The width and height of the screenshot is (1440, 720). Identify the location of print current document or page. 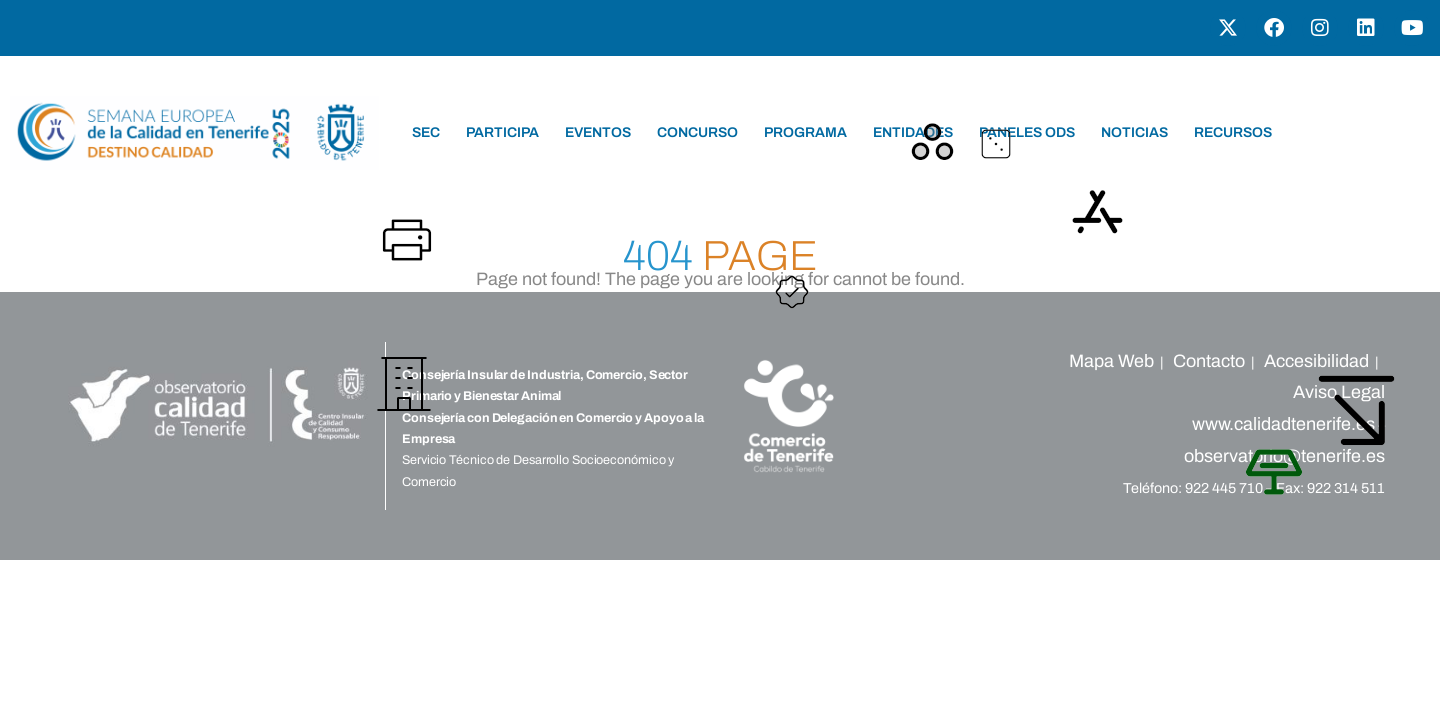
(407, 240).